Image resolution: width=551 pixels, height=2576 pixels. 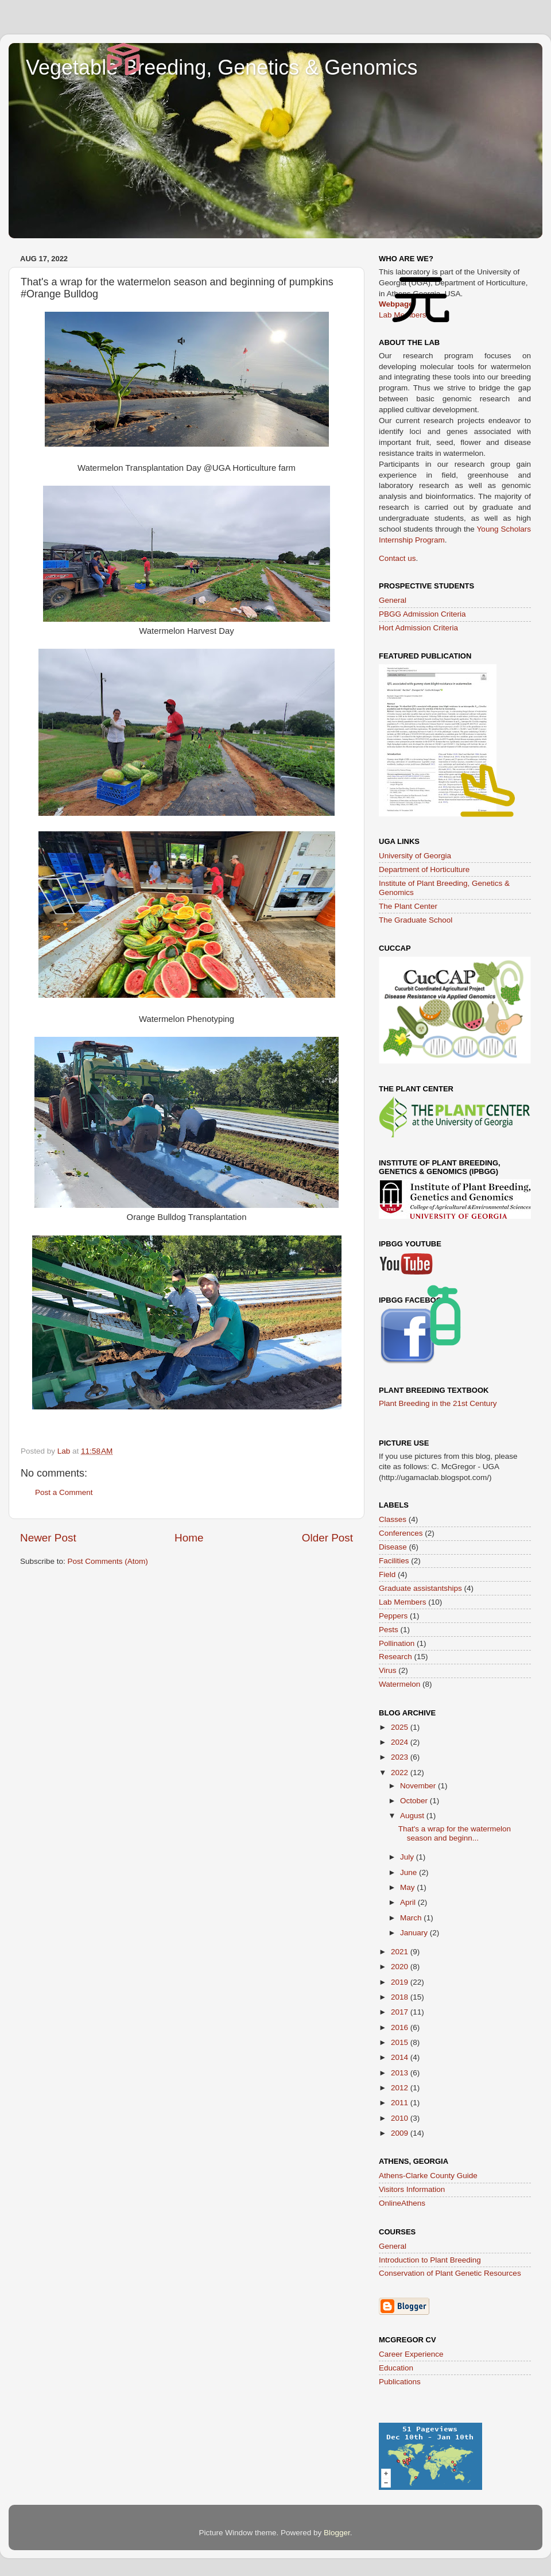 What do you see at coordinates (123, 59) in the screenshot?
I see `open airtable` at bounding box center [123, 59].